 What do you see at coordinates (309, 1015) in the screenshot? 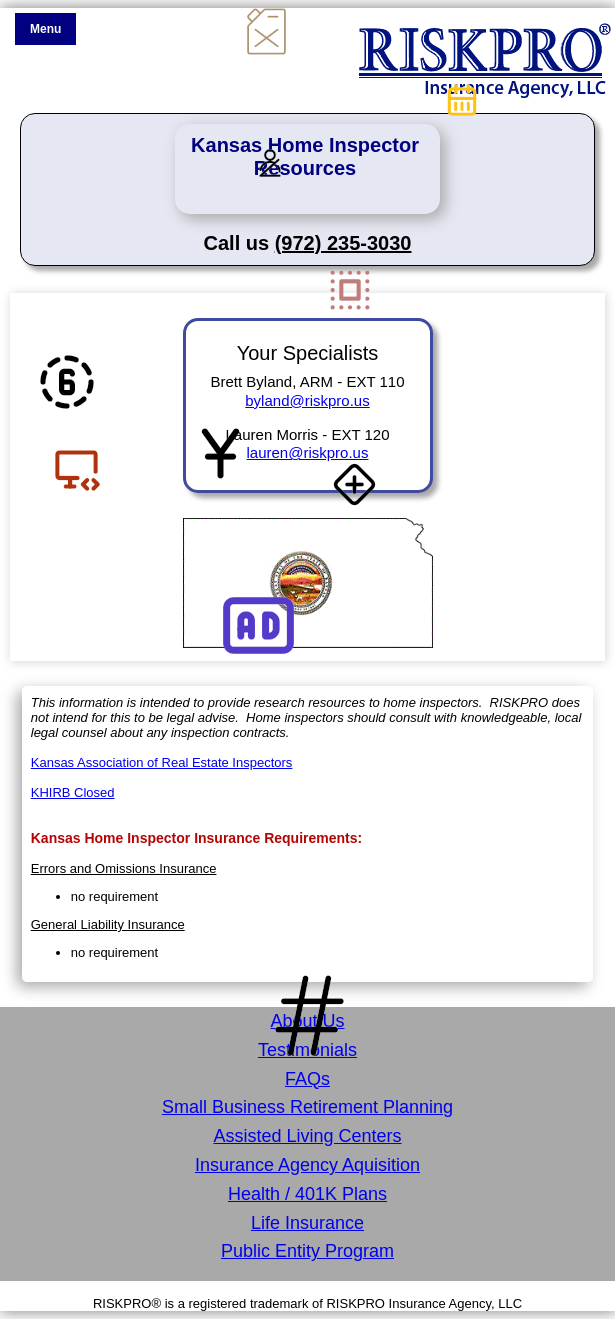
I see `add or search hashtags` at bounding box center [309, 1015].